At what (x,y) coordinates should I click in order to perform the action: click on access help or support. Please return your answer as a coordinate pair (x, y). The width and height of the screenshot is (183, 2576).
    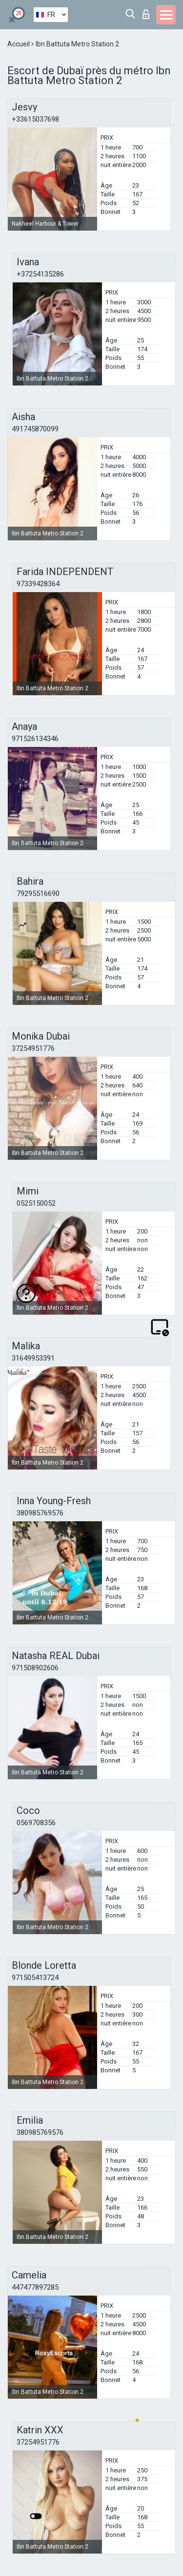
    Looking at the image, I should click on (26, 1293).